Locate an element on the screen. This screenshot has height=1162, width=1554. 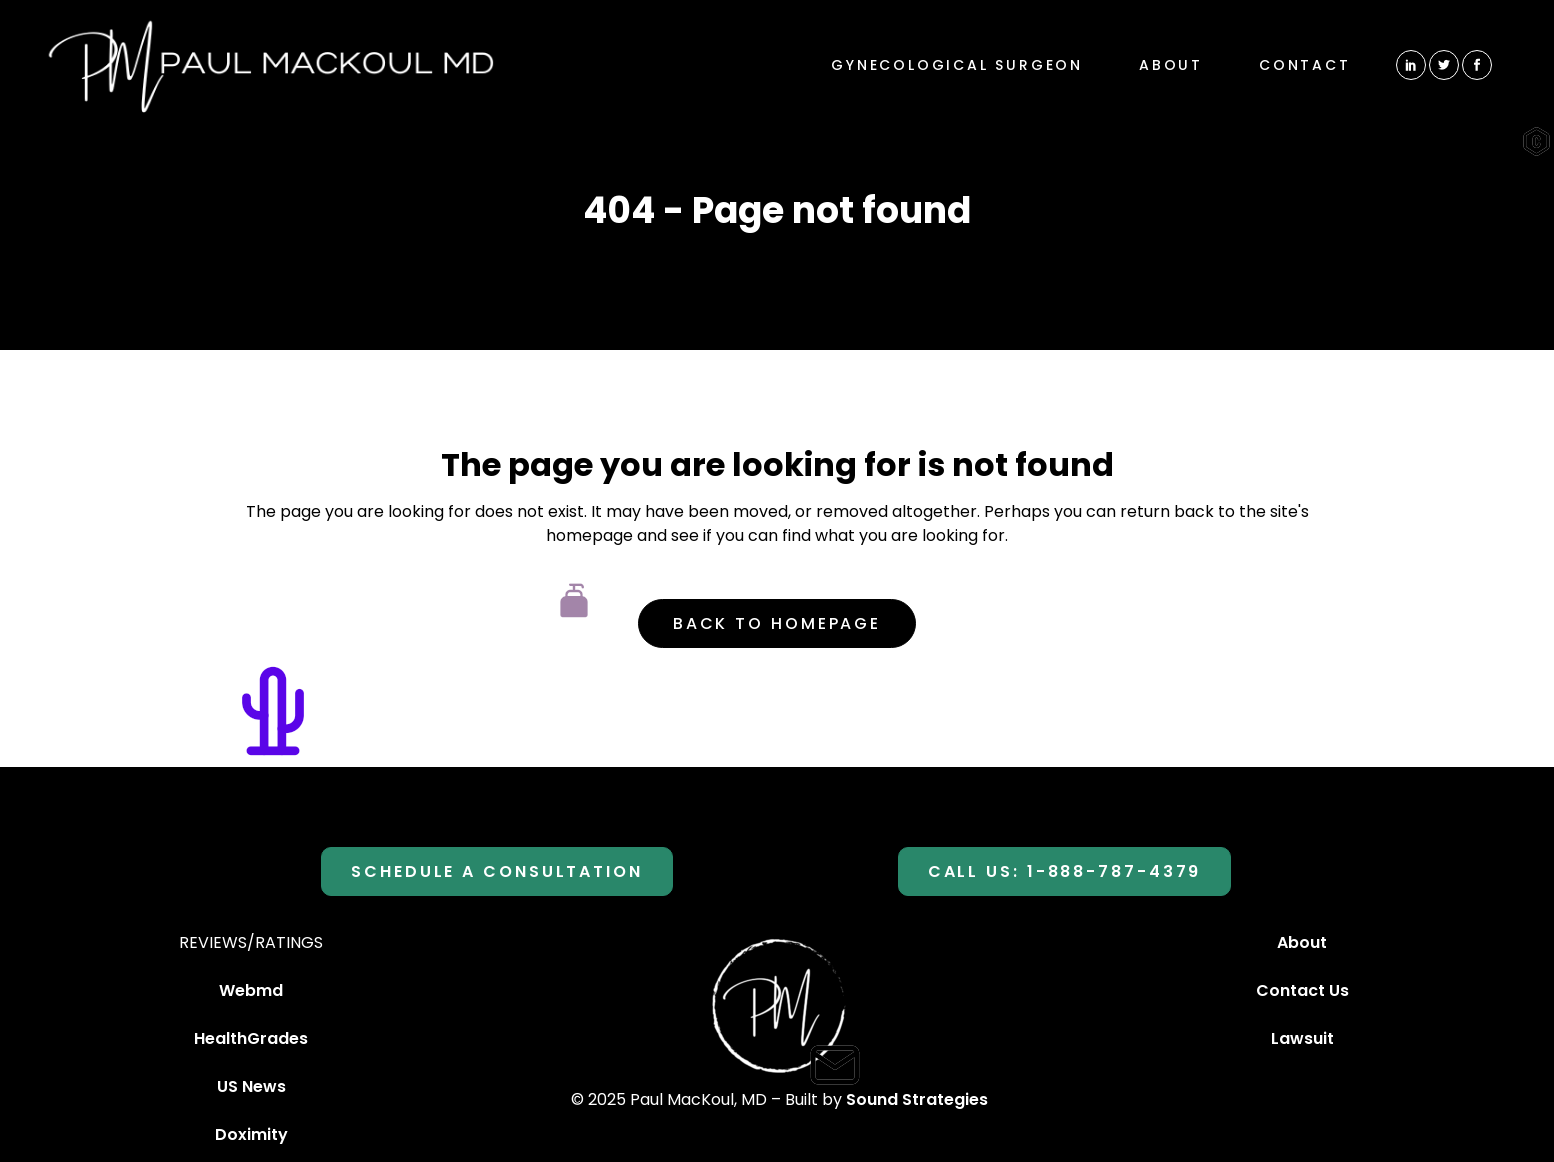
open your email inbox is located at coordinates (835, 1065).